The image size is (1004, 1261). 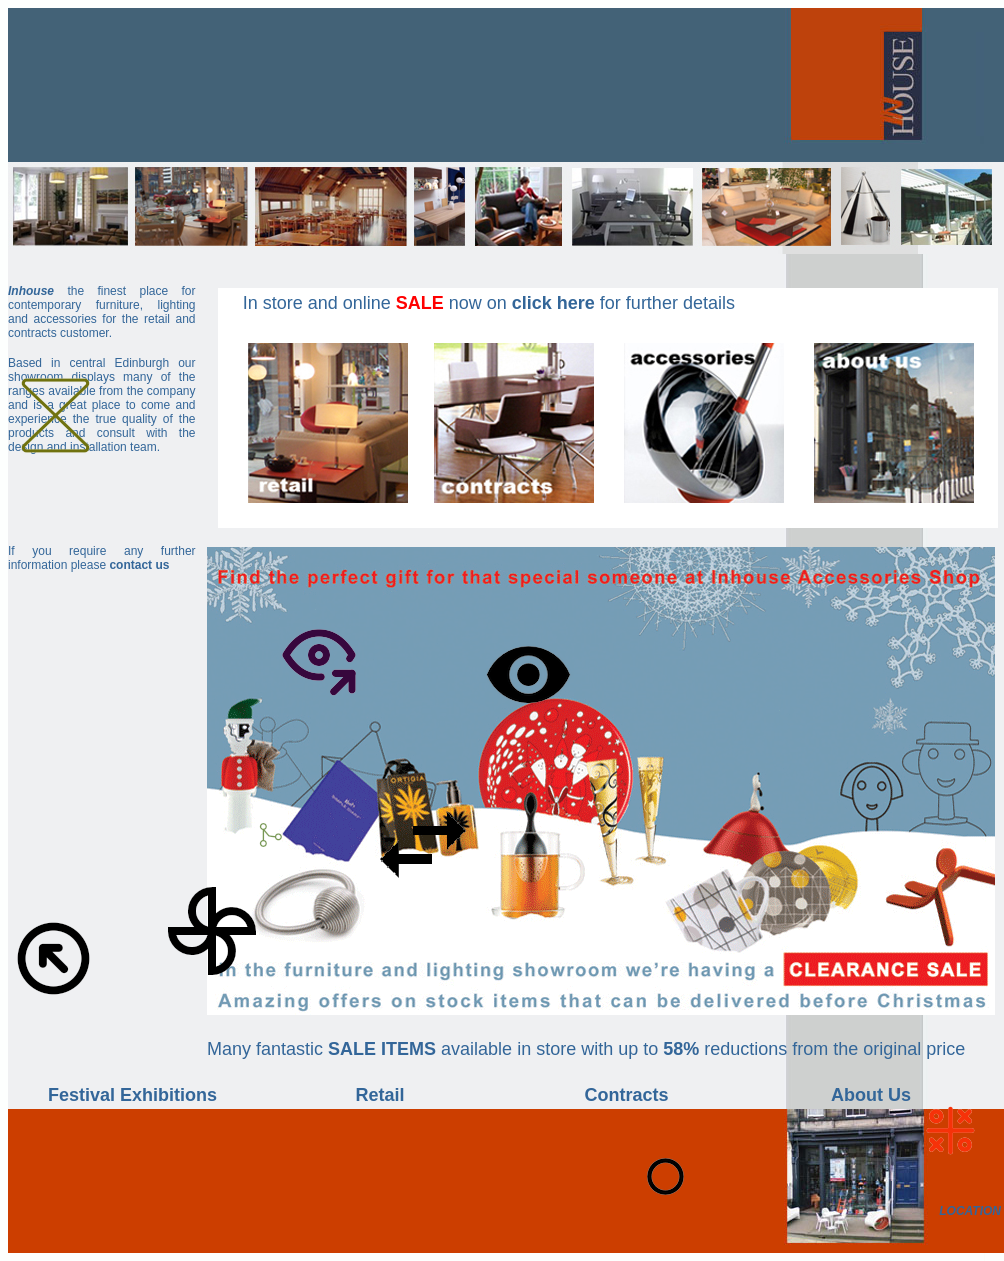 I want to click on access toys or games category, so click(x=212, y=931).